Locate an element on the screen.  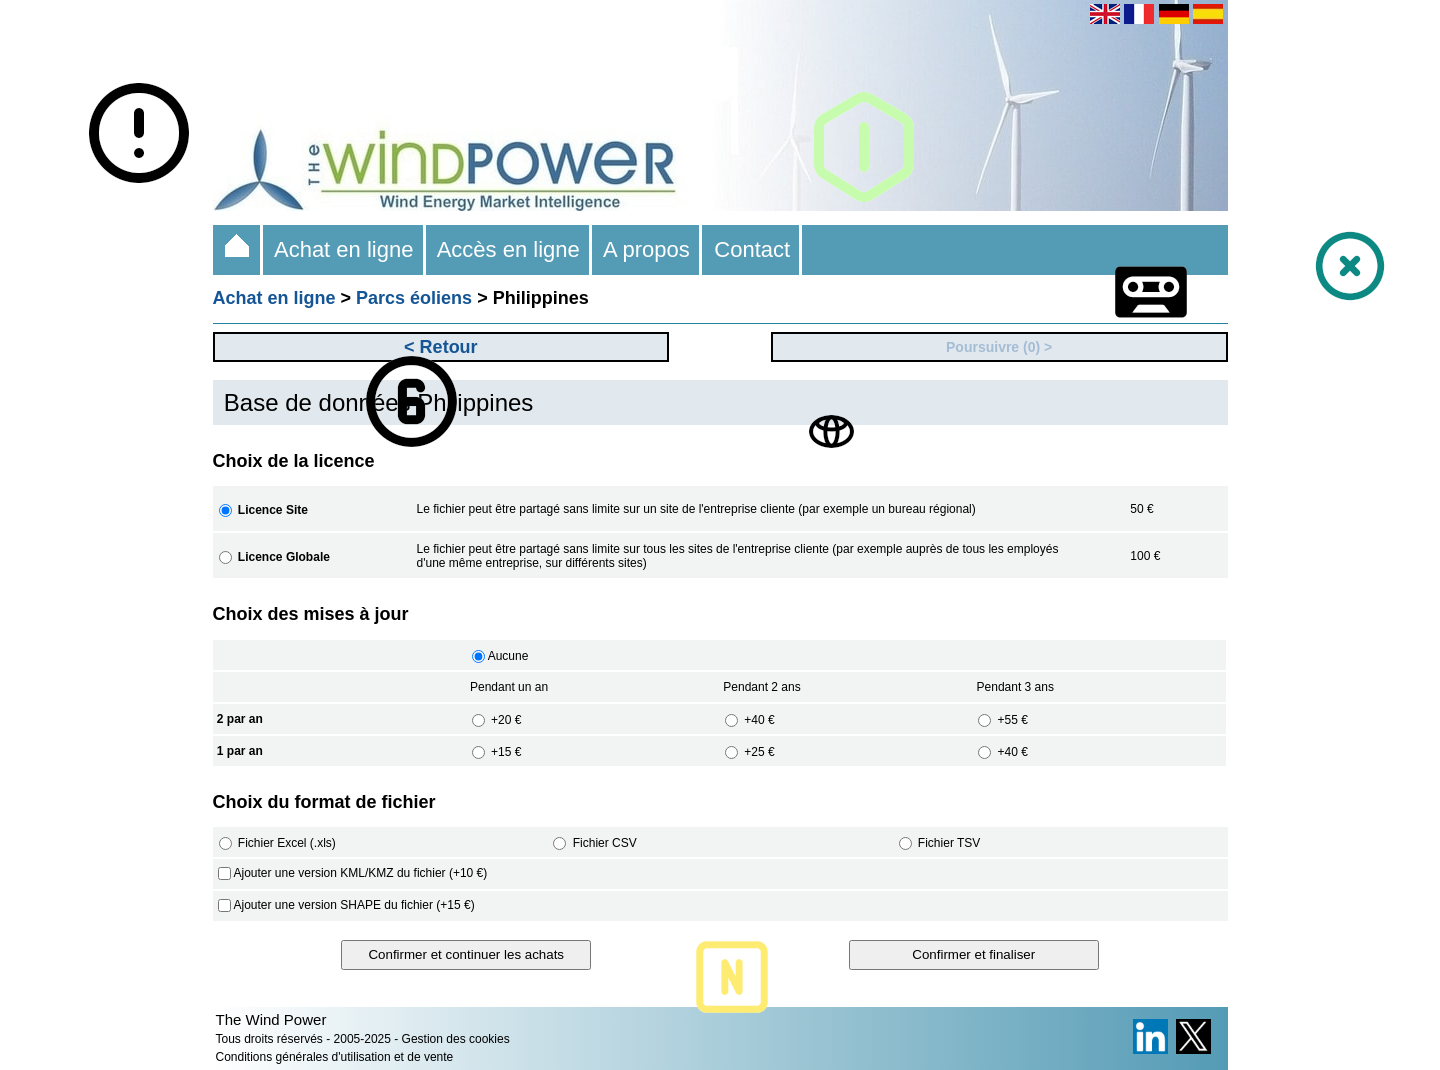
indicates a warning or alert requiring attention is located at coordinates (139, 133).